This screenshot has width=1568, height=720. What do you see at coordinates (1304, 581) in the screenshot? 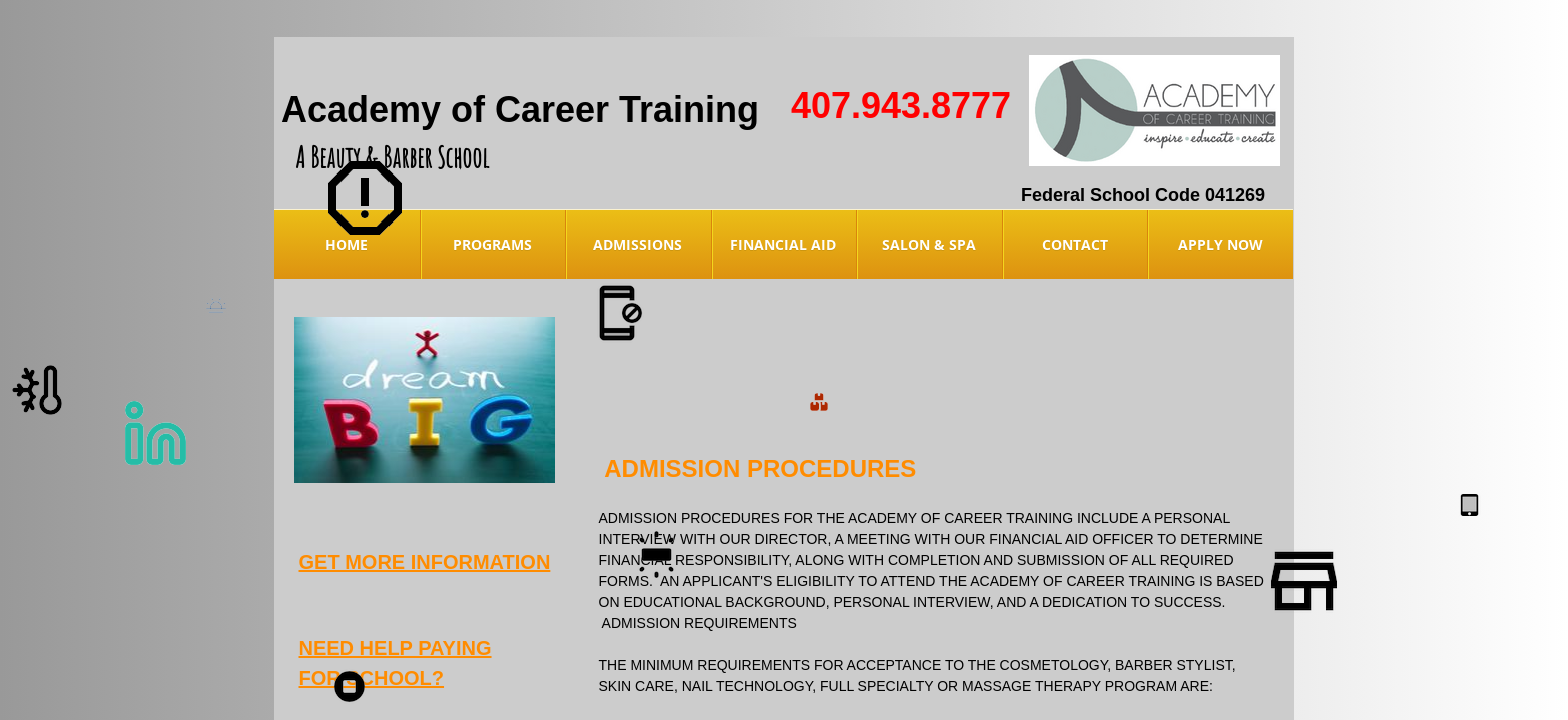
I see `find nearby stores or shops` at bounding box center [1304, 581].